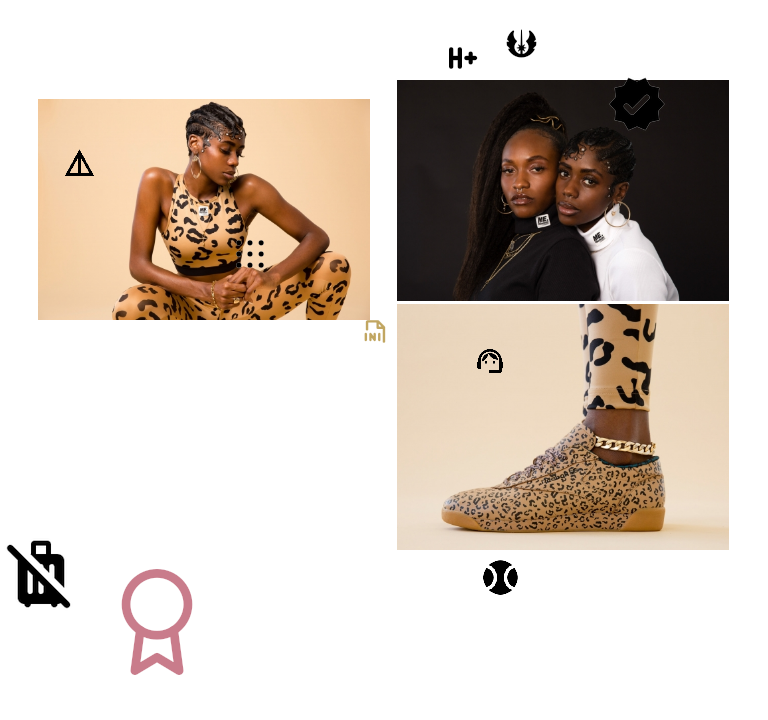 This screenshot has width=768, height=720. I want to click on no luggage allowed, so click(41, 574).